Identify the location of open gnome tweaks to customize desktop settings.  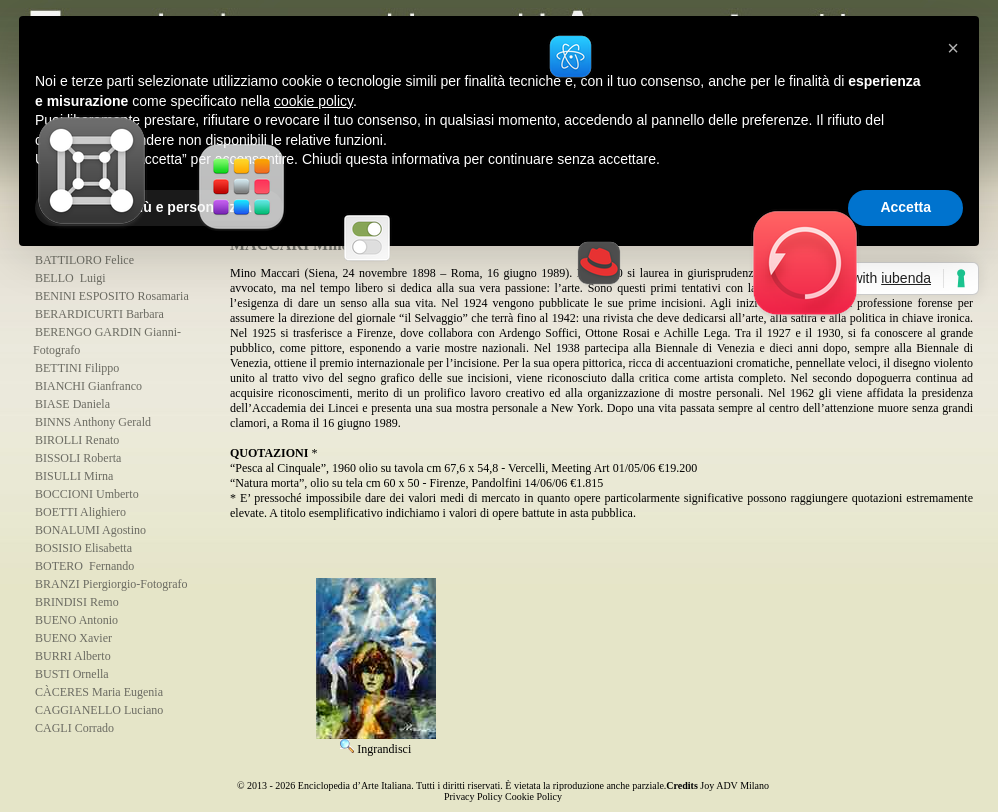
(367, 238).